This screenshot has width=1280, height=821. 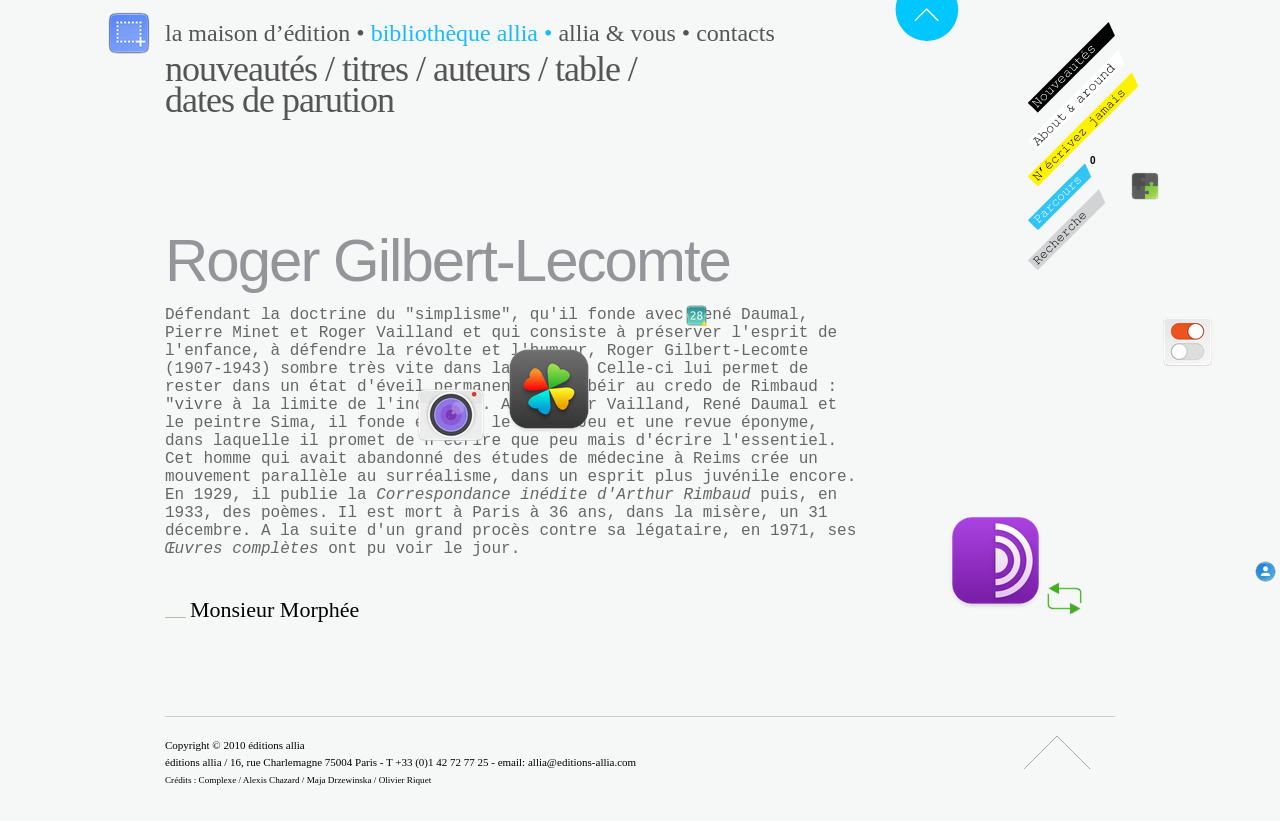 I want to click on take a screenshot, so click(x=129, y=33).